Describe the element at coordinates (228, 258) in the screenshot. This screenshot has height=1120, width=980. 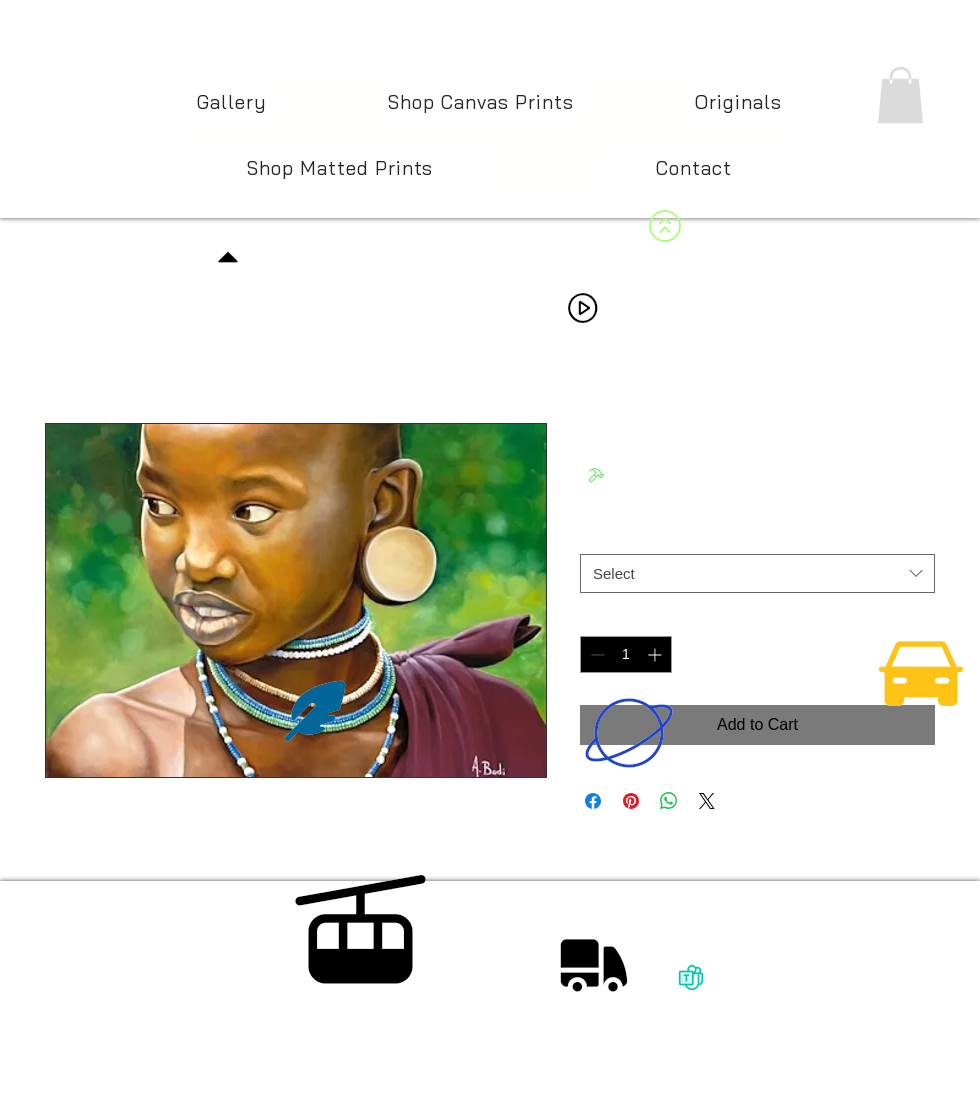
I see `collapse an expanded section` at that location.